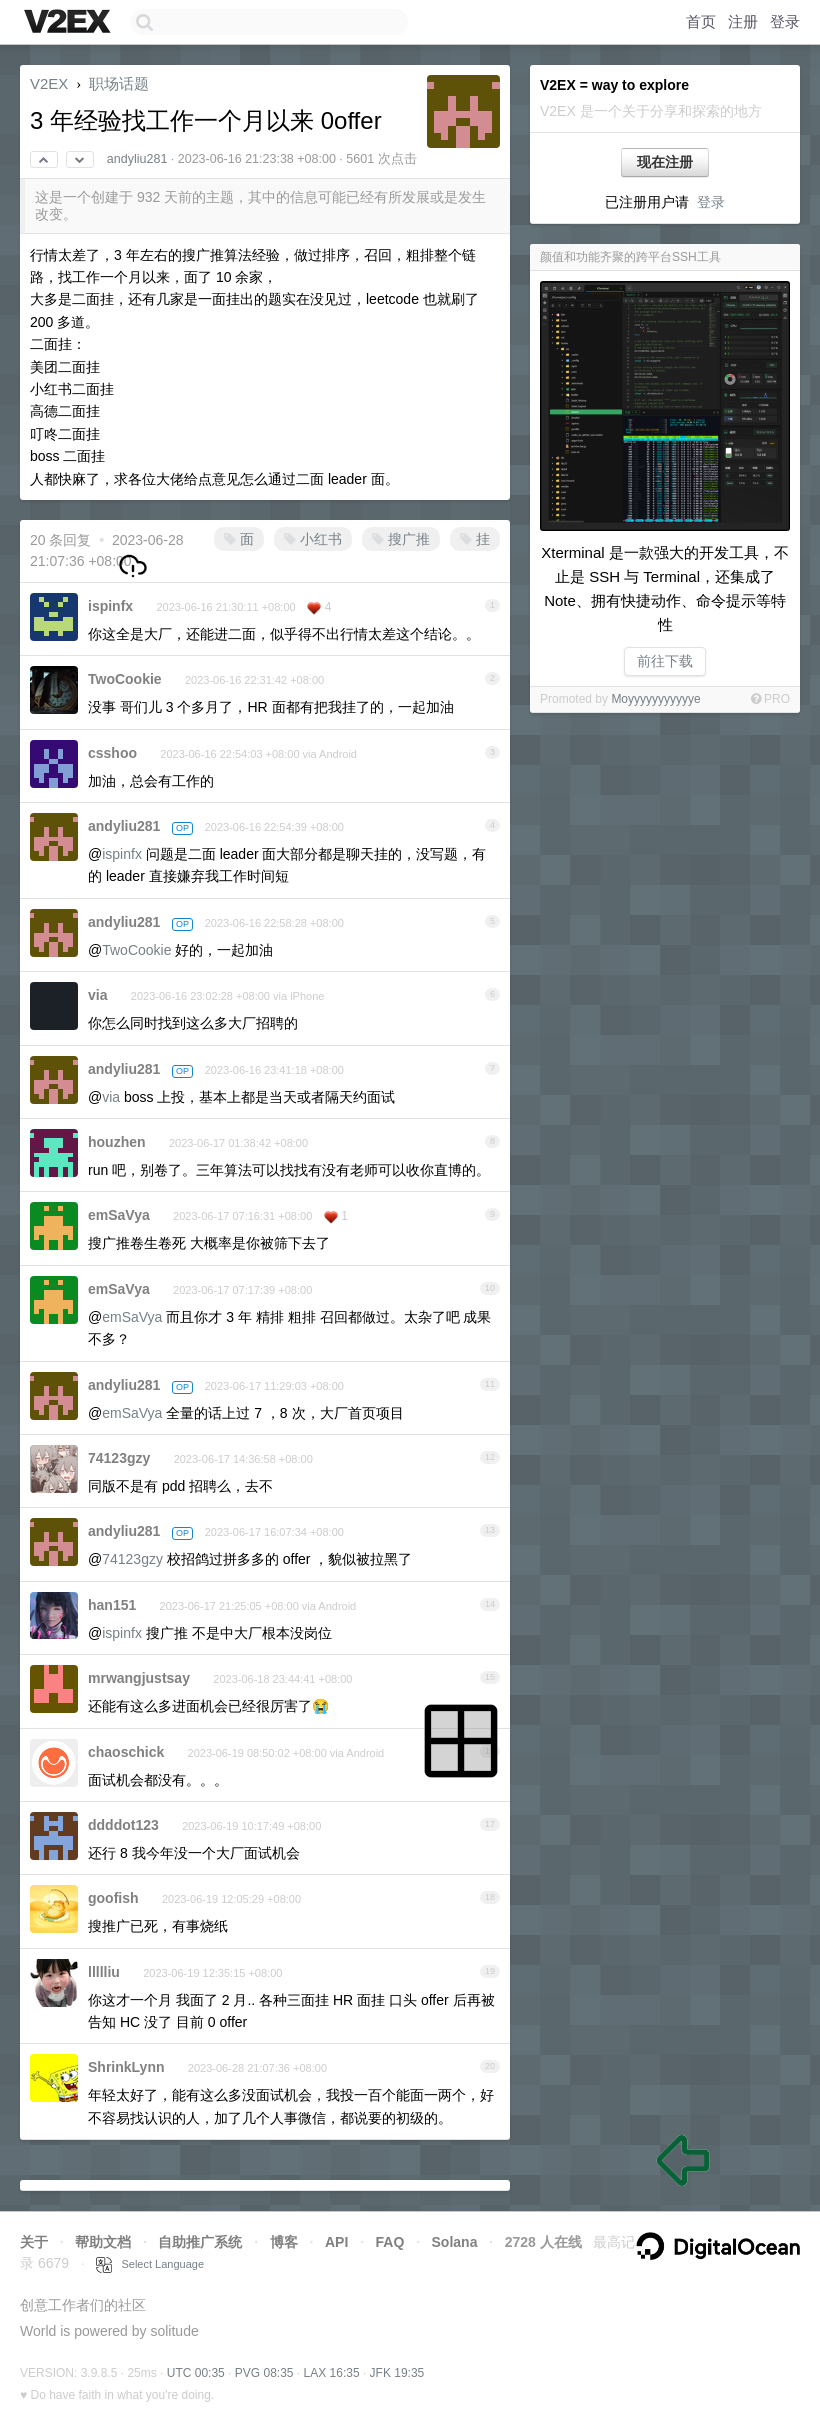 The height and width of the screenshot is (2426, 820). I want to click on go back to the previous screen, so click(684, 2160).